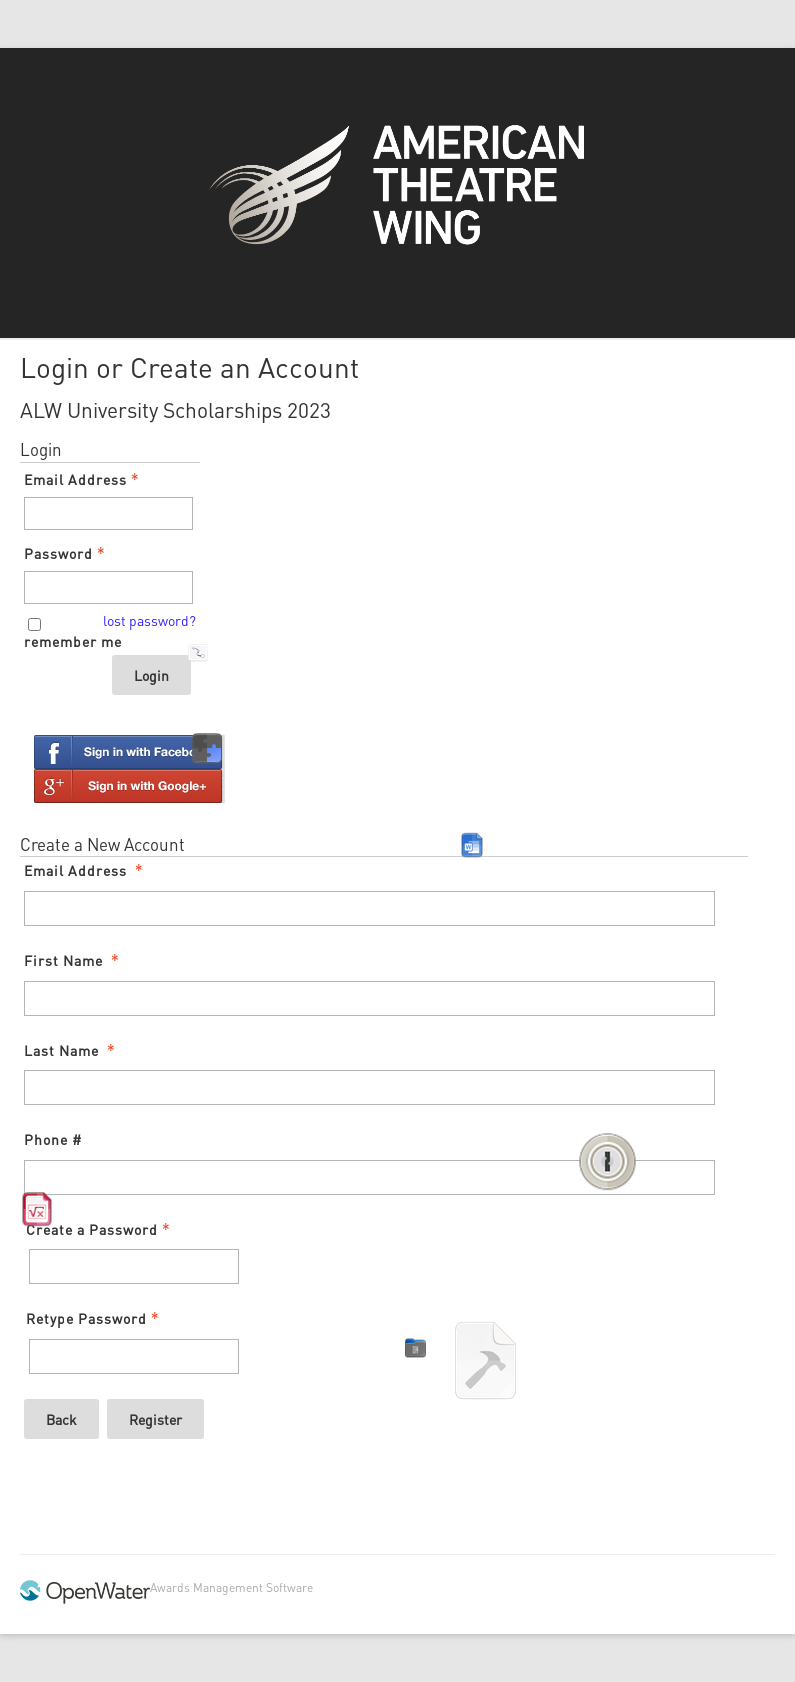 The height and width of the screenshot is (1682, 795). What do you see at coordinates (607, 1161) in the screenshot?
I see `open passwords and keys manager` at bounding box center [607, 1161].